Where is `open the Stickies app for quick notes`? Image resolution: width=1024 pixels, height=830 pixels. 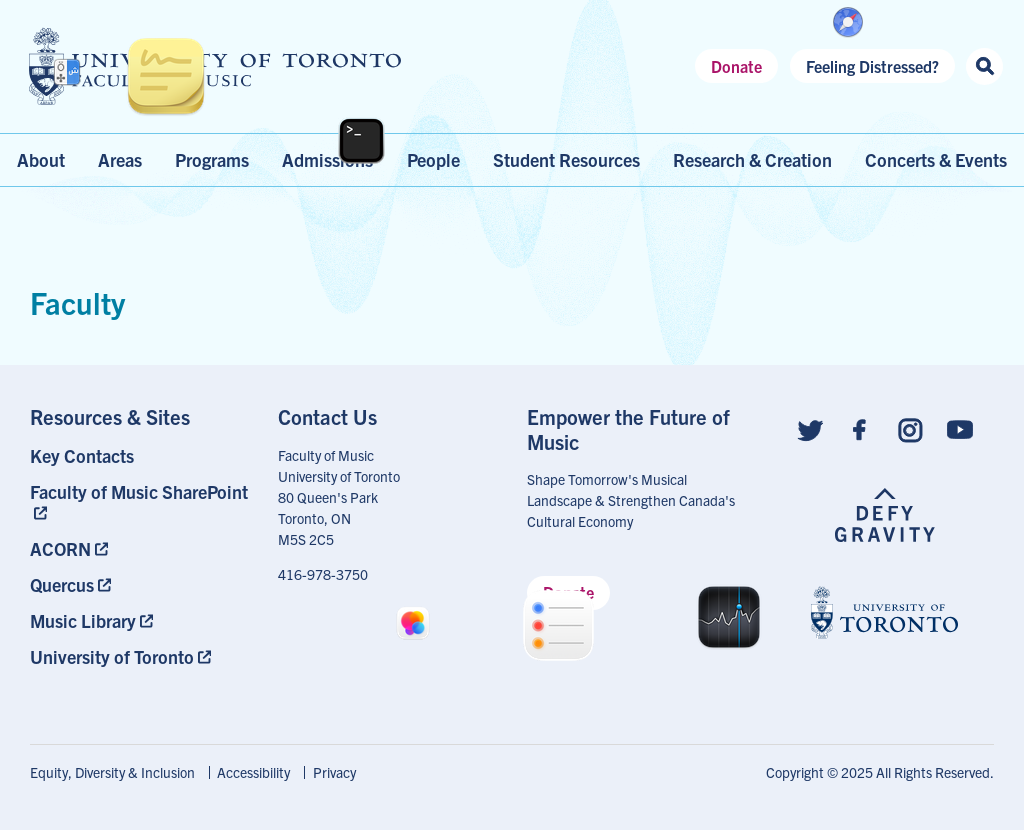
open the Stickies app for quick notes is located at coordinates (166, 76).